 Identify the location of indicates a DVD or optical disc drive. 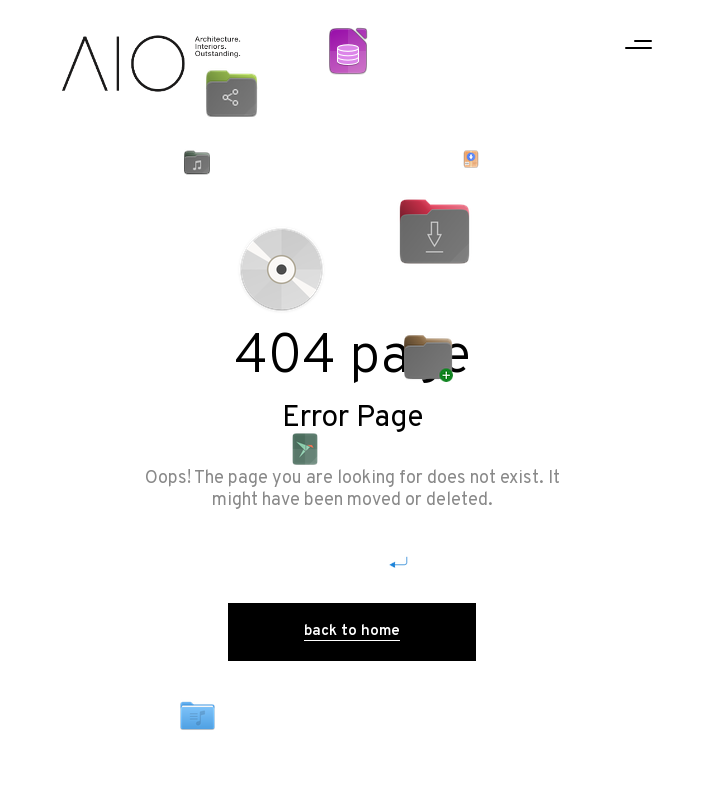
(281, 269).